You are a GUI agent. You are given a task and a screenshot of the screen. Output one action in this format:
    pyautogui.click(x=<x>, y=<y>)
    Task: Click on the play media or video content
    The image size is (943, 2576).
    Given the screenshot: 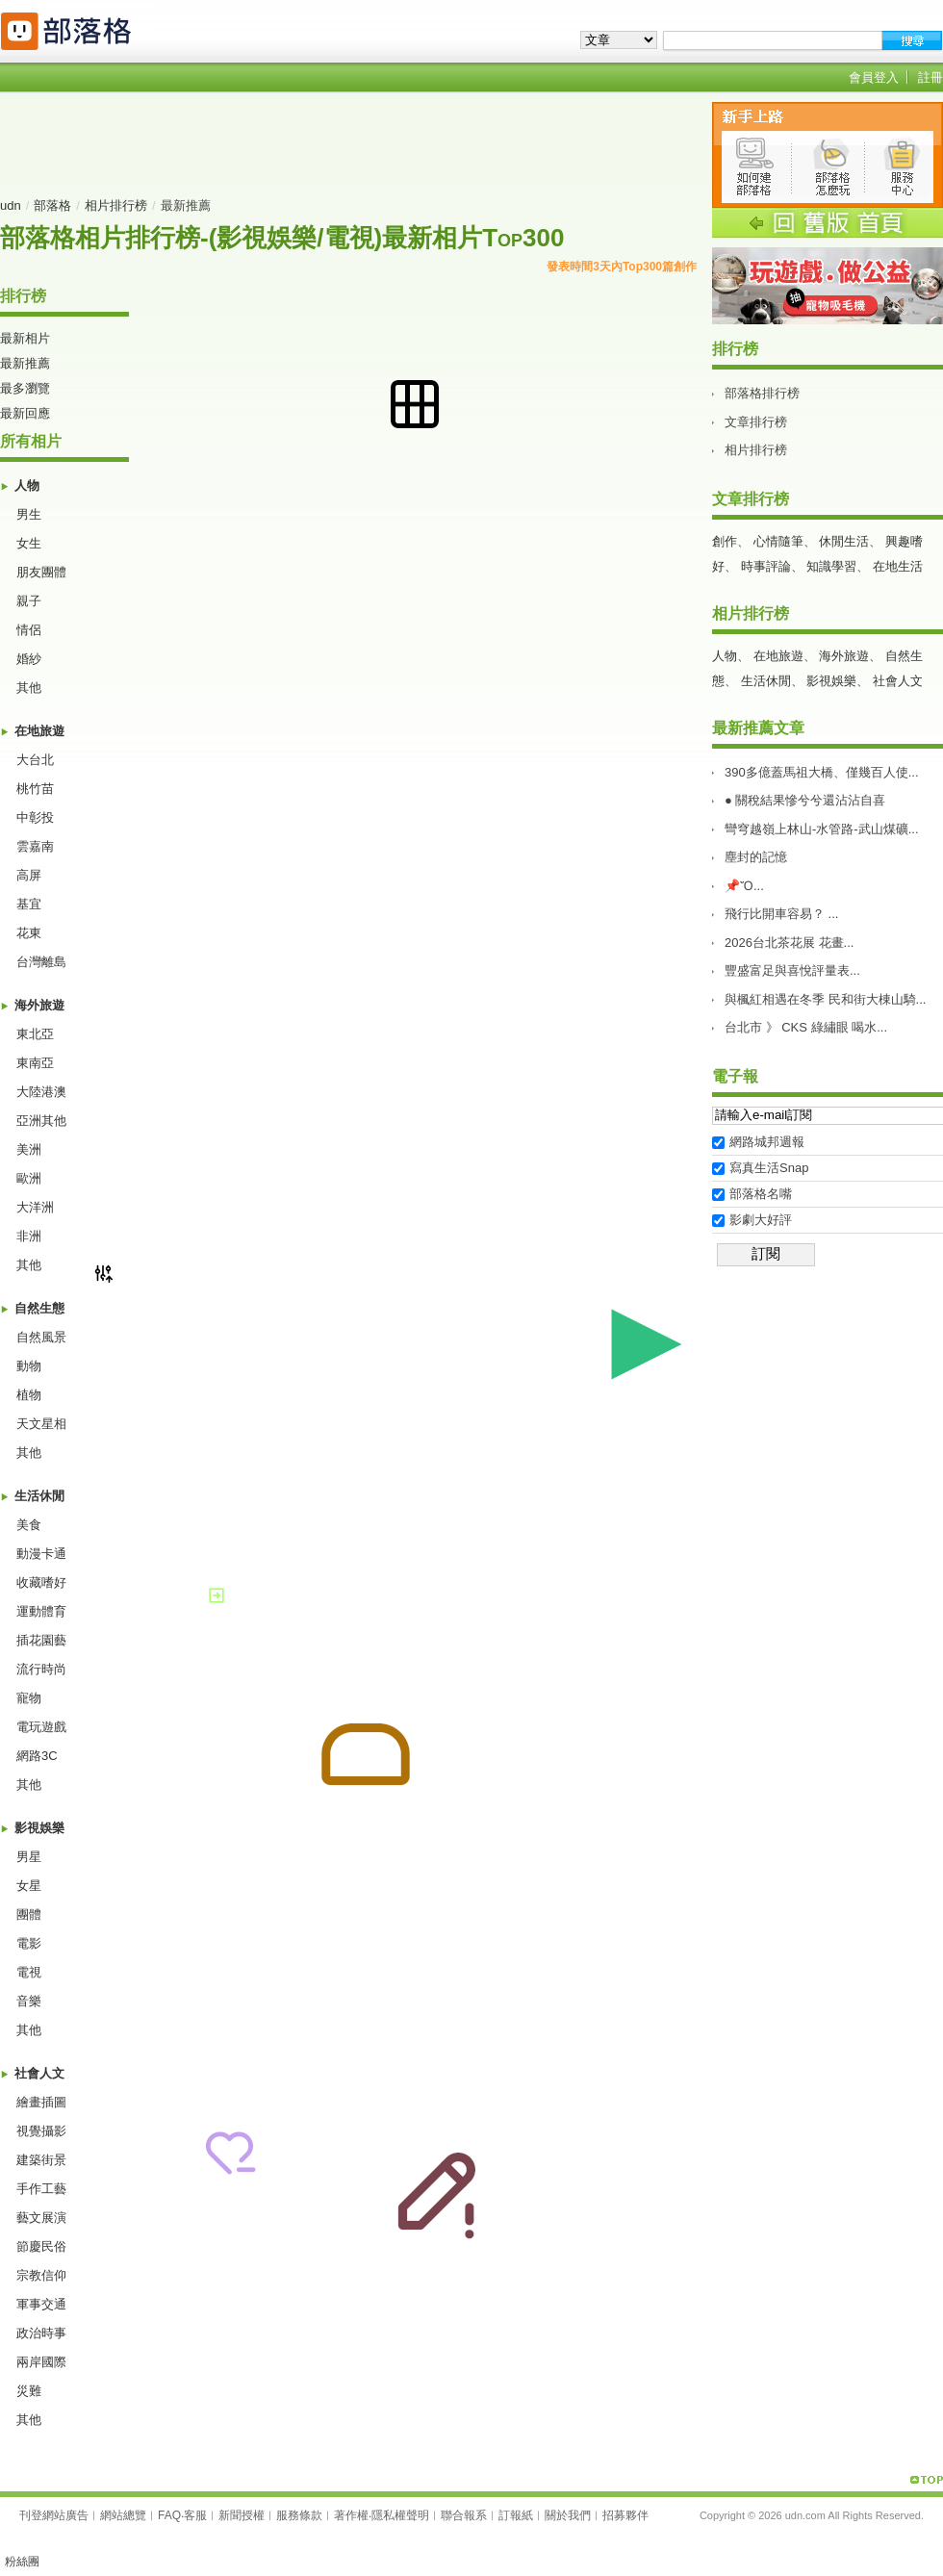 What is the action you would take?
    pyautogui.click(x=647, y=1344)
    